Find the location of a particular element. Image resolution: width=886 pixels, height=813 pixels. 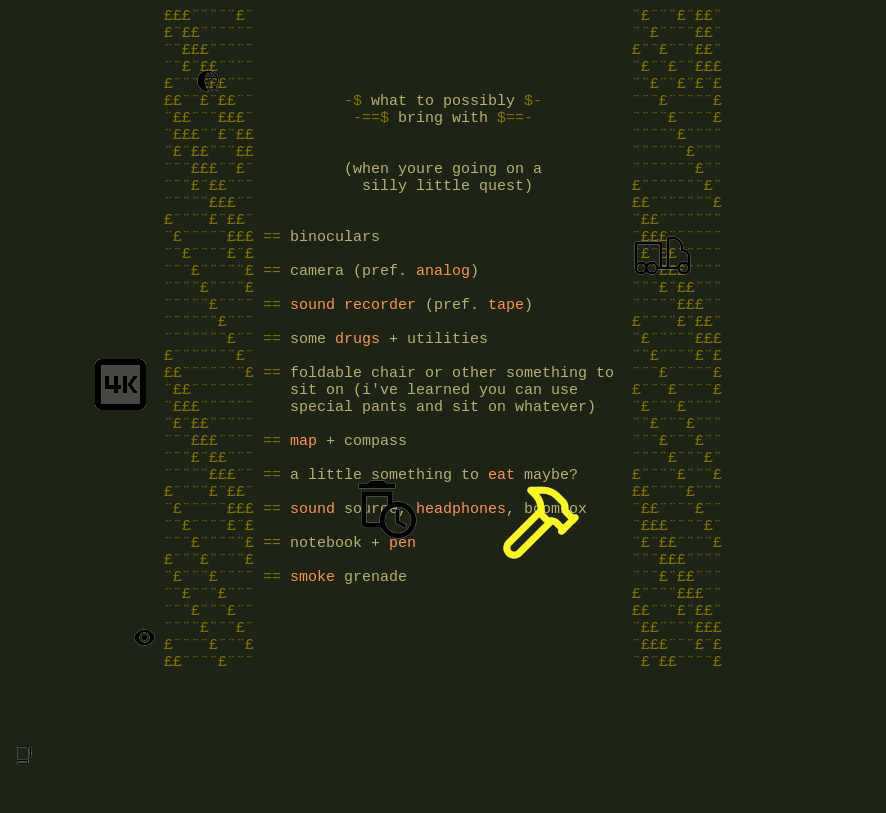

no internet connection is located at coordinates (208, 81).